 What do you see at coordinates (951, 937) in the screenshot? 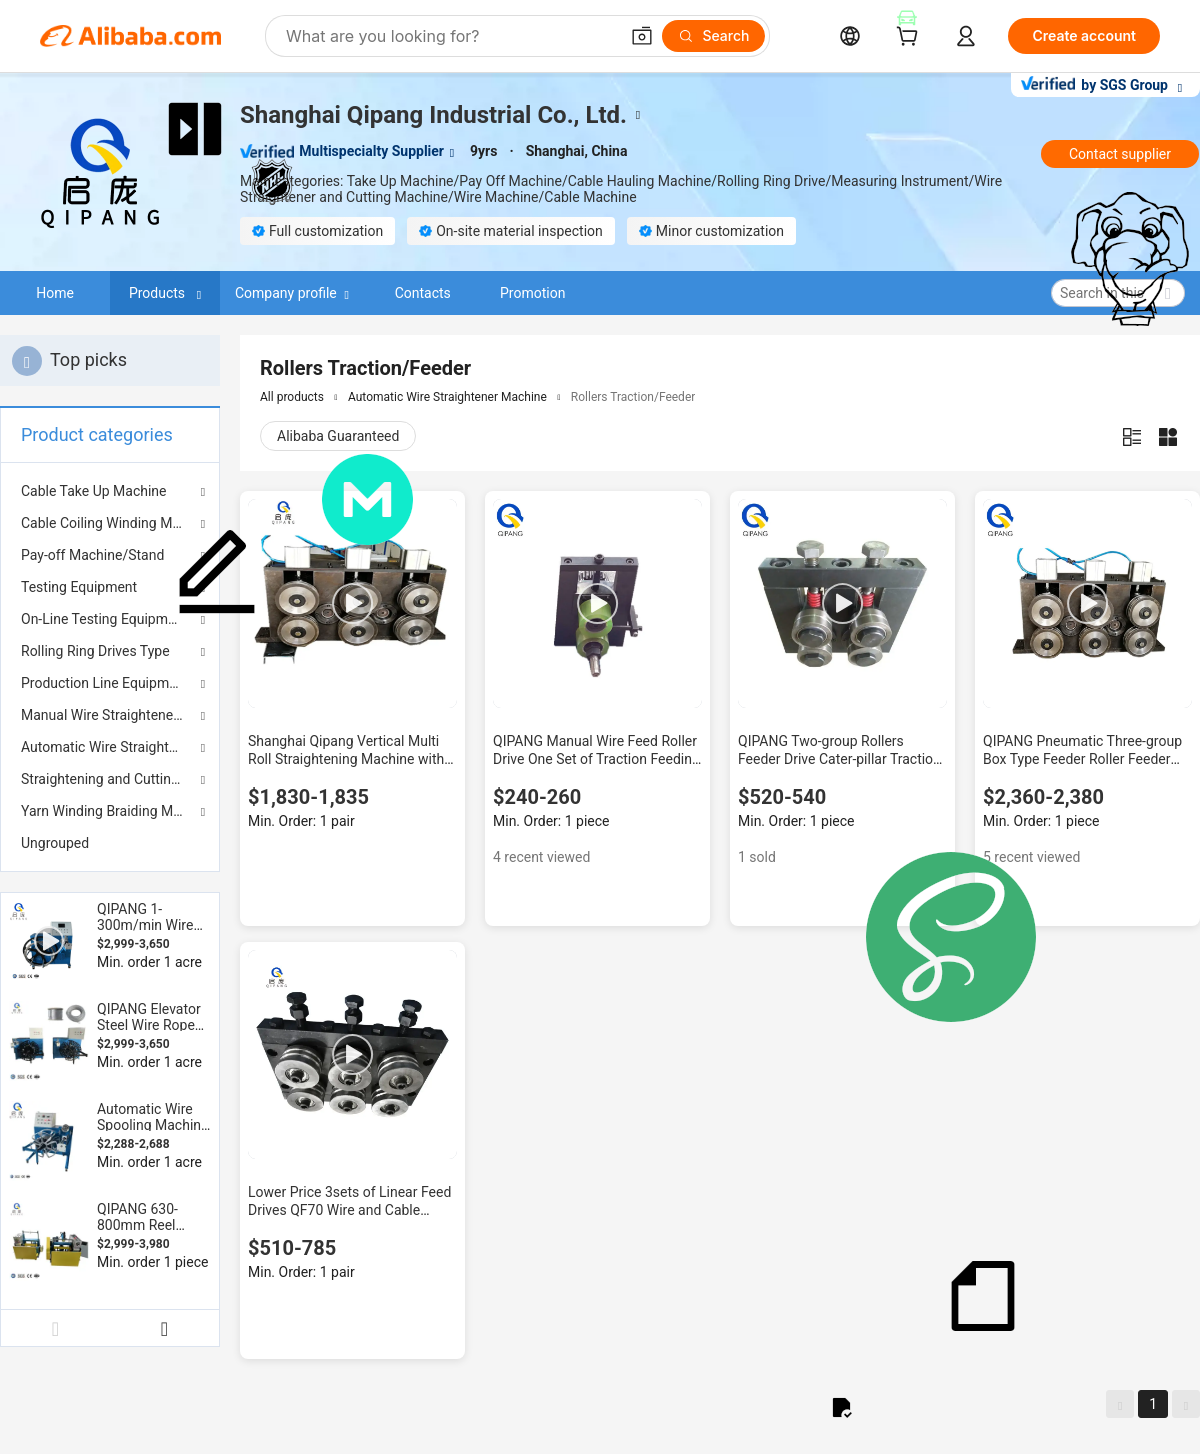
I see `sass css preprocessor logo` at bounding box center [951, 937].